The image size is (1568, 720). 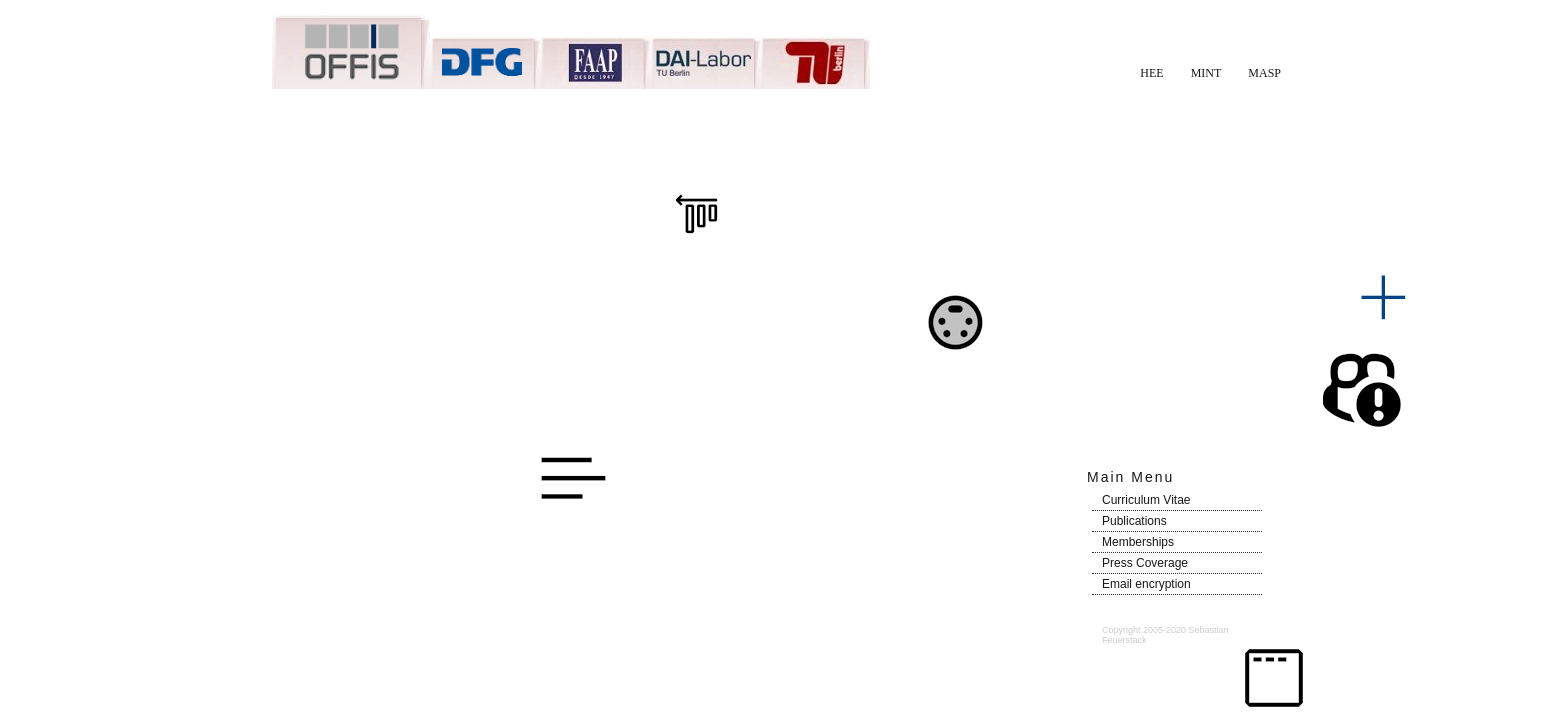 I want to click on view graph data from right to left, so click(x=697, y=213).